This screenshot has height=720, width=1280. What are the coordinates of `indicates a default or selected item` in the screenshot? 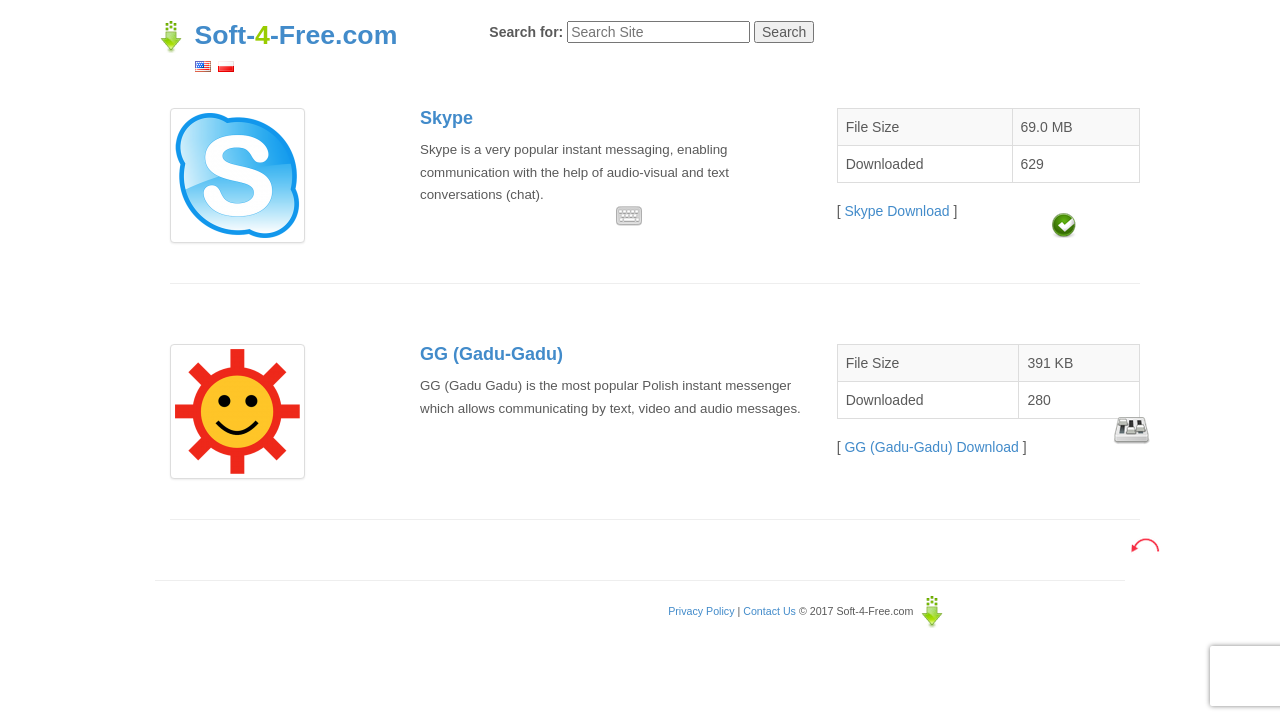 It's located at (1064, 225).